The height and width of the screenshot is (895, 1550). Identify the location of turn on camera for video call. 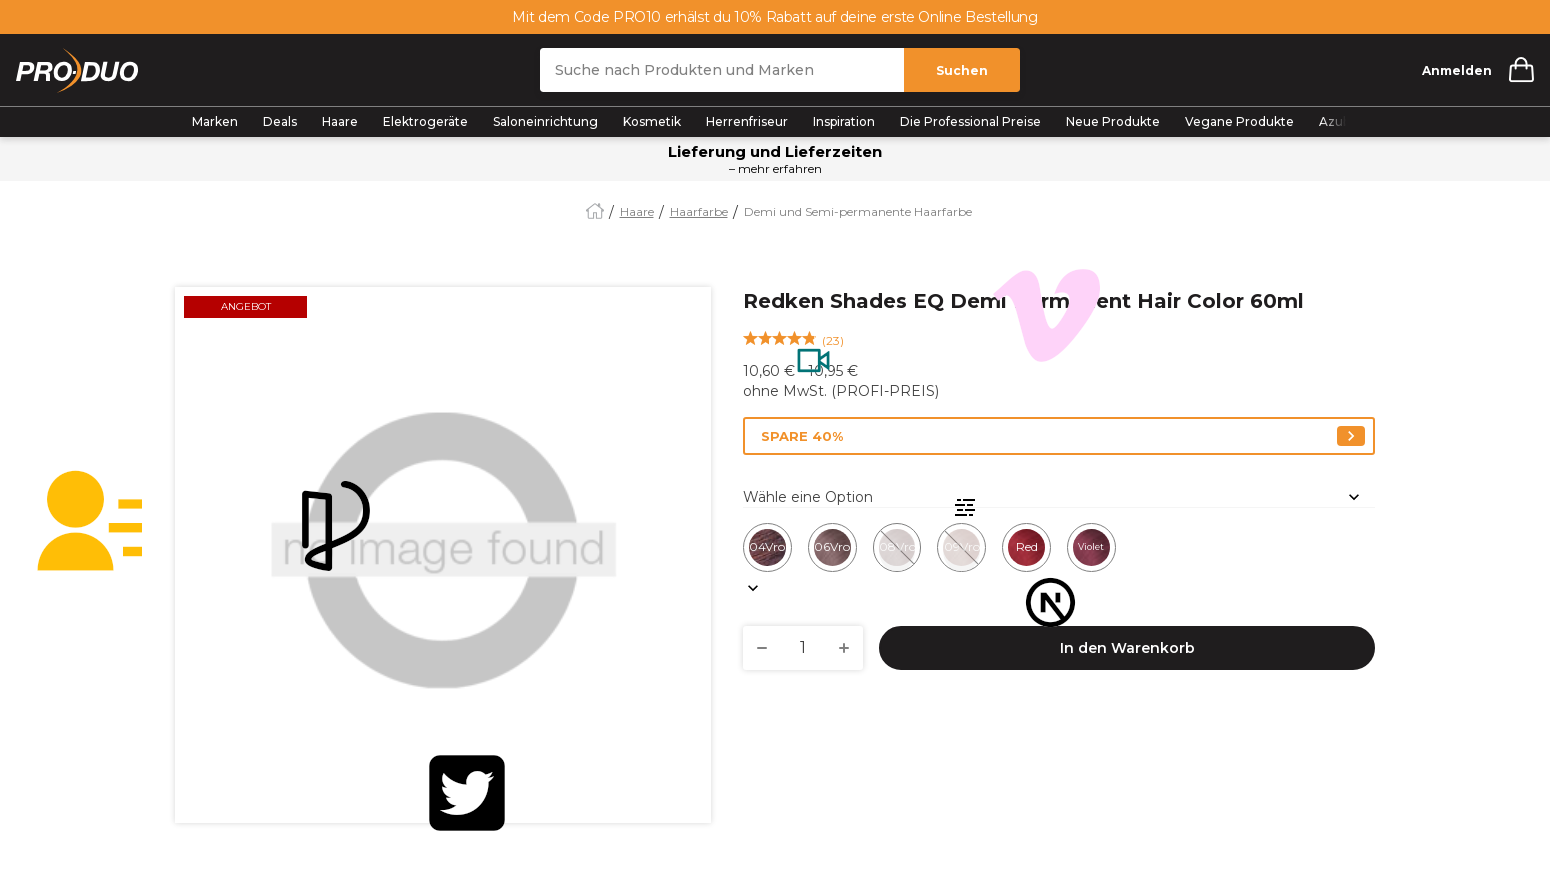
(813, 360).